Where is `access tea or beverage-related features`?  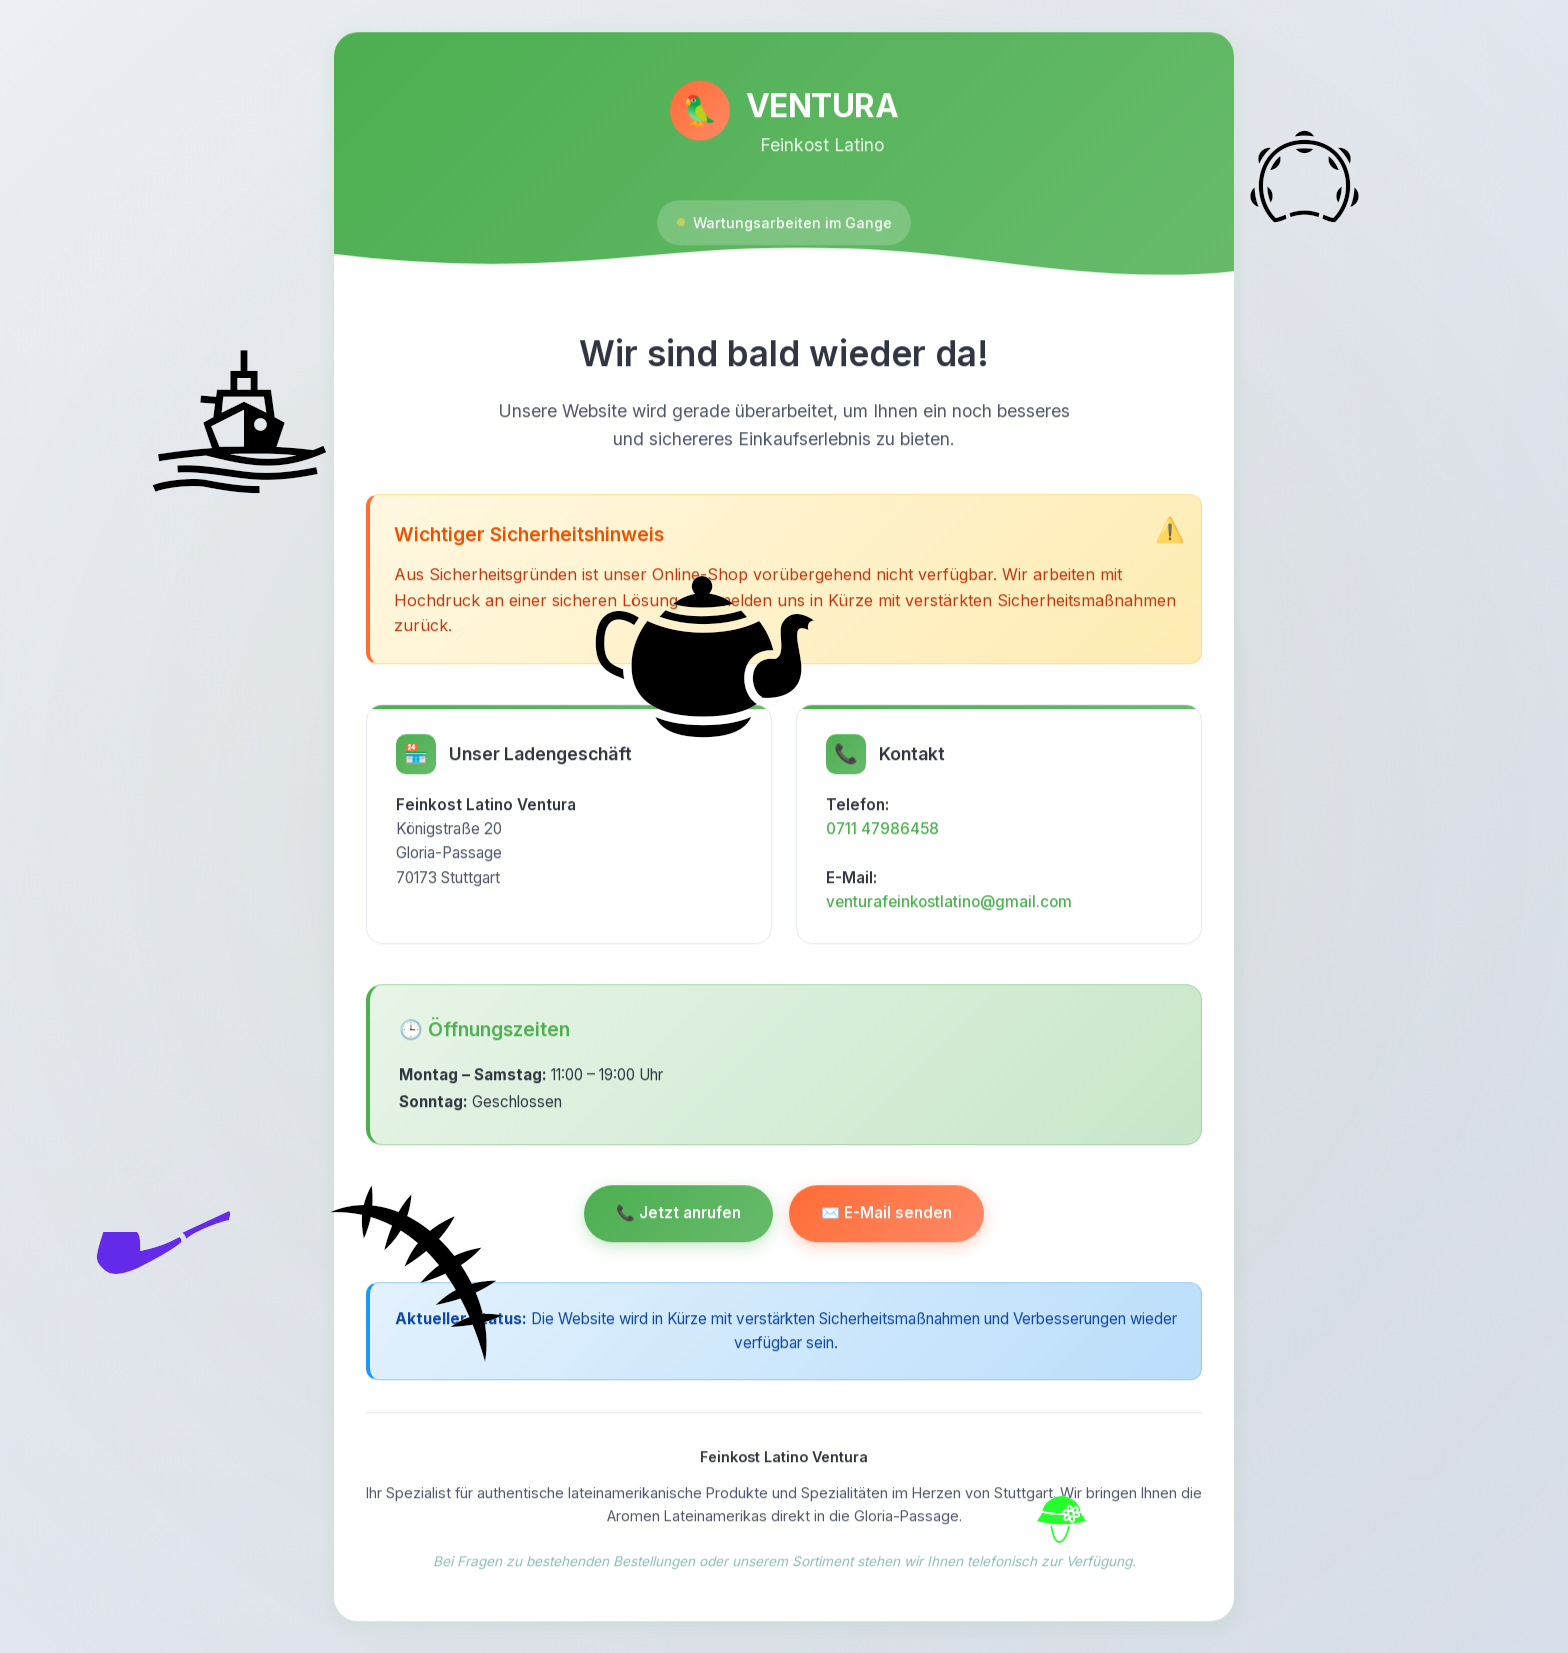 access tea or beverage-related features is located at coordinates (703, 654).